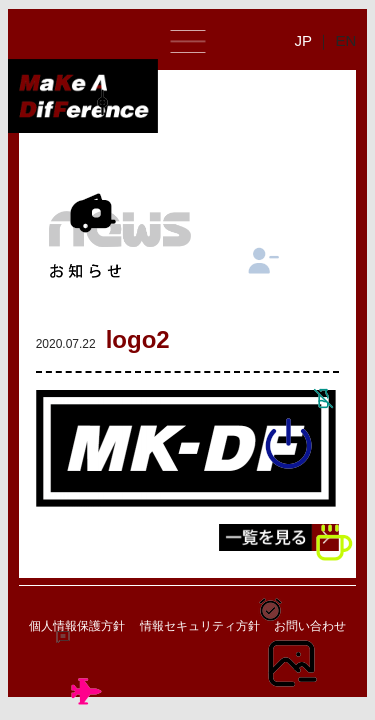 Image resolution: width=375 pixels, height=720 pixels. What do you see at coordinates (86, 691) in the screenshot?
I see `access flight or aviation features` at bounding box center [86, 691].